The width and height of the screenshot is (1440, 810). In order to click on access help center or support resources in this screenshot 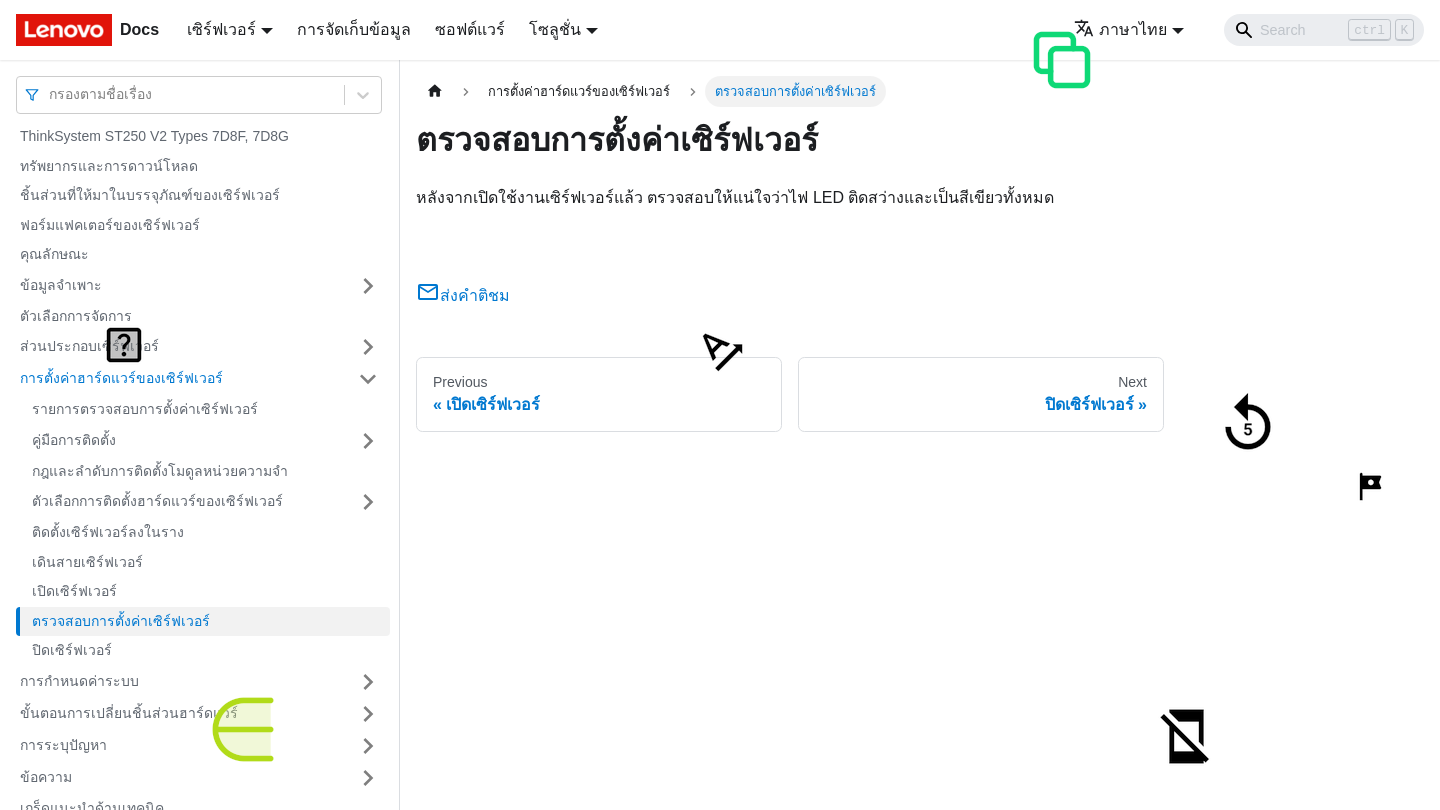, I will do `click(124, 345)`.